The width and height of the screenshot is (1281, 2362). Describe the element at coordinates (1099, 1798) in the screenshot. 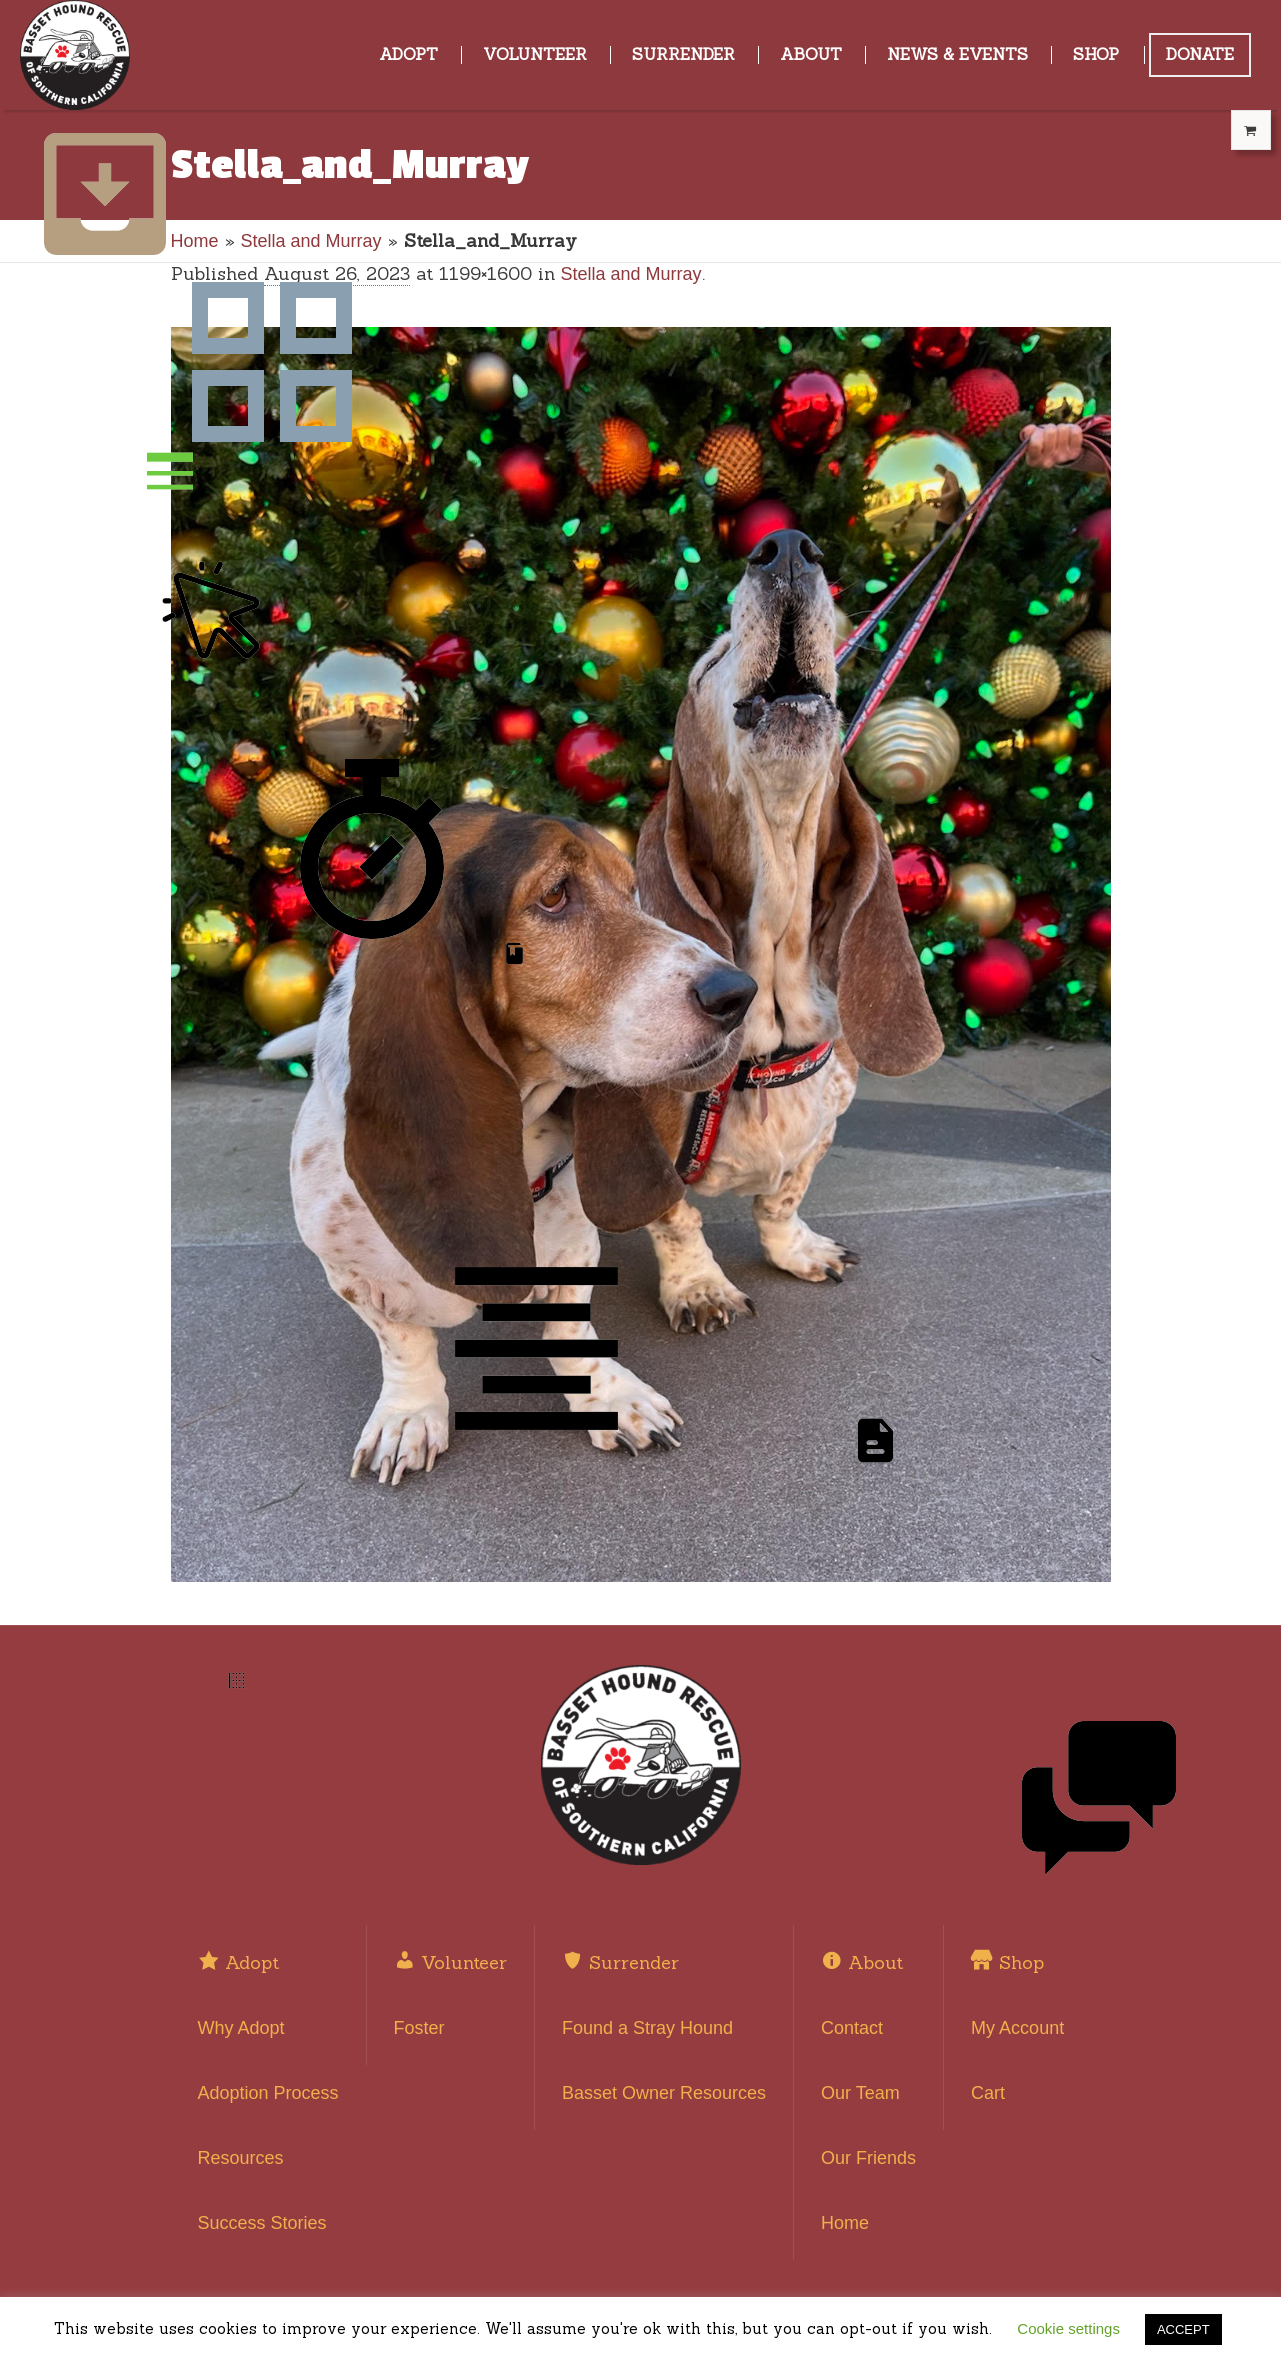

I see `open conversations or messages` at that location.